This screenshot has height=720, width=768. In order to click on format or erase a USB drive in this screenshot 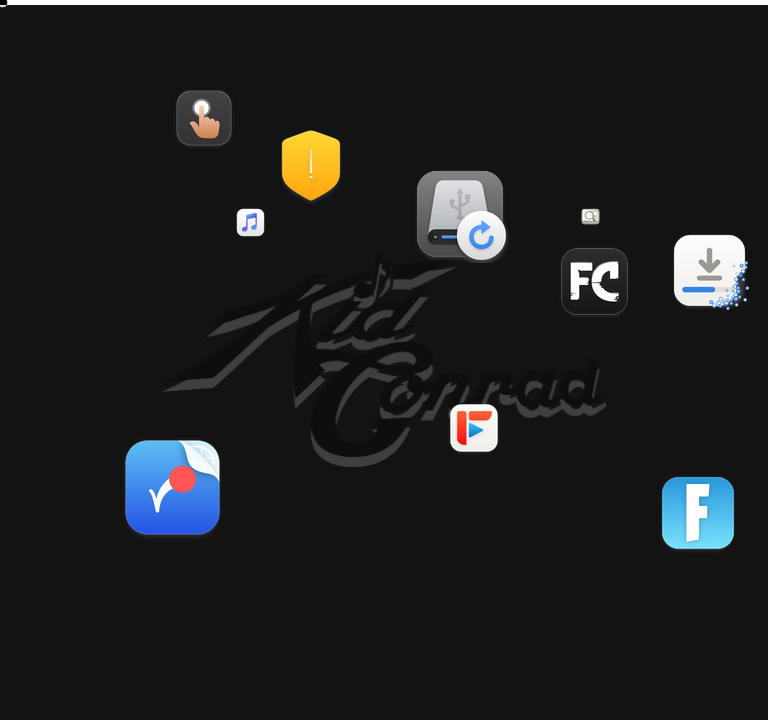, I will do `click(460, 214)`.